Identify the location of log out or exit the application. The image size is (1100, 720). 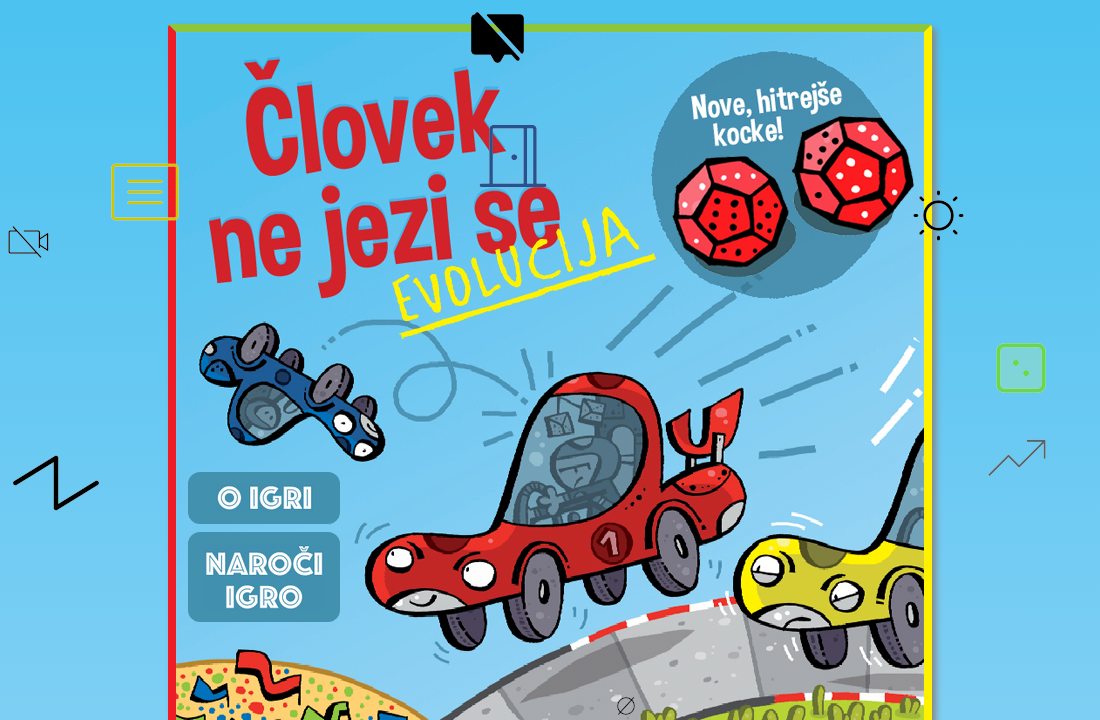
(513, 156).